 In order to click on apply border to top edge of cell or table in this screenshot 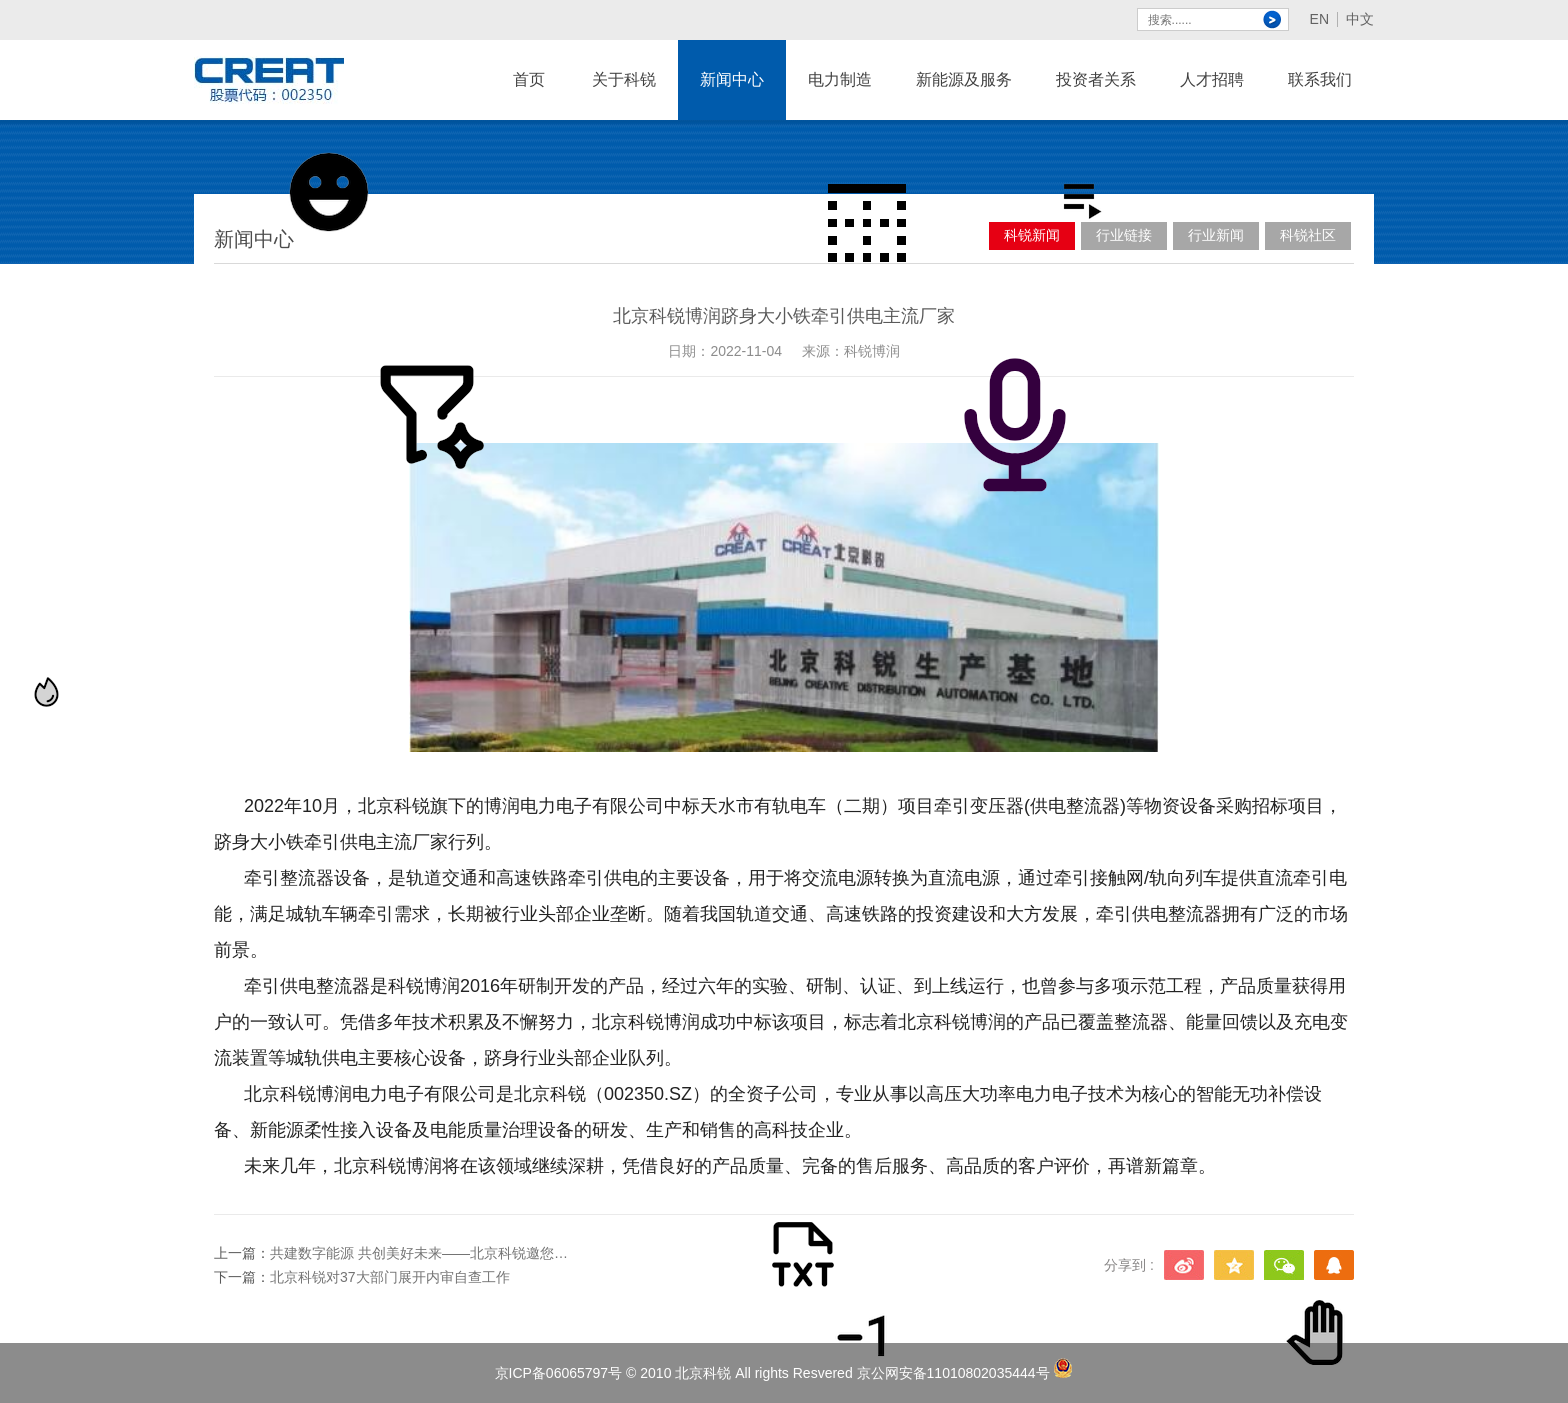, I will do `click(867, 223)`.